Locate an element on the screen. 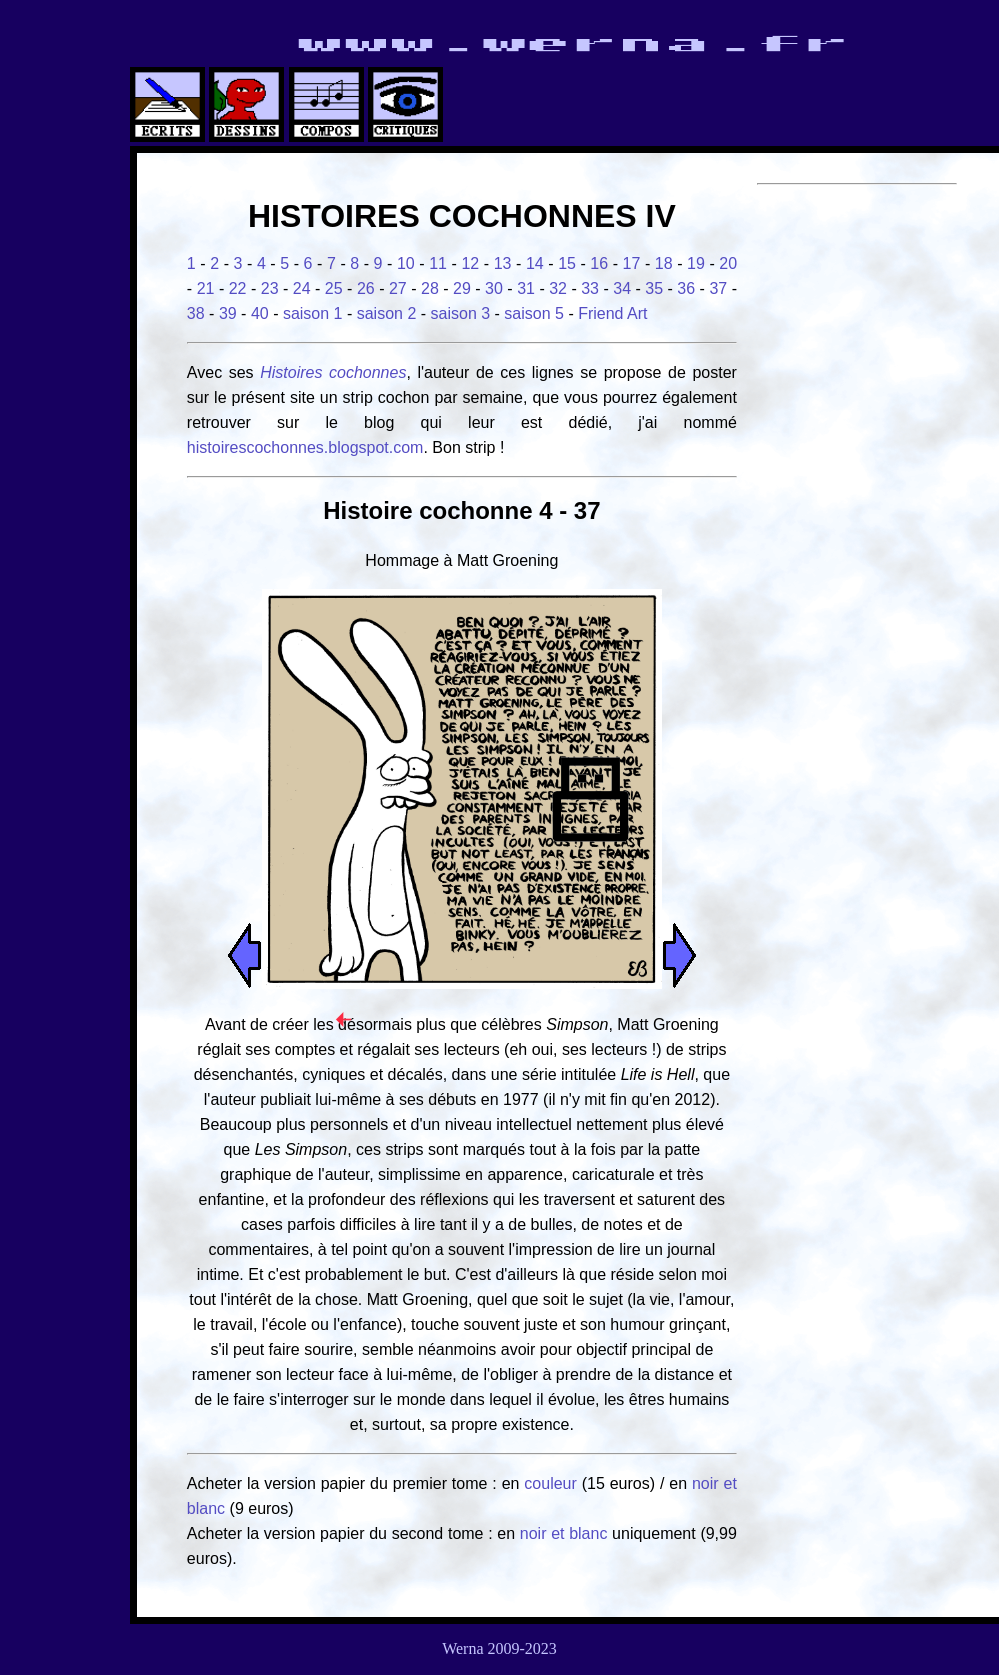  go back to the previous screen is located at coordinates (343, 1019).